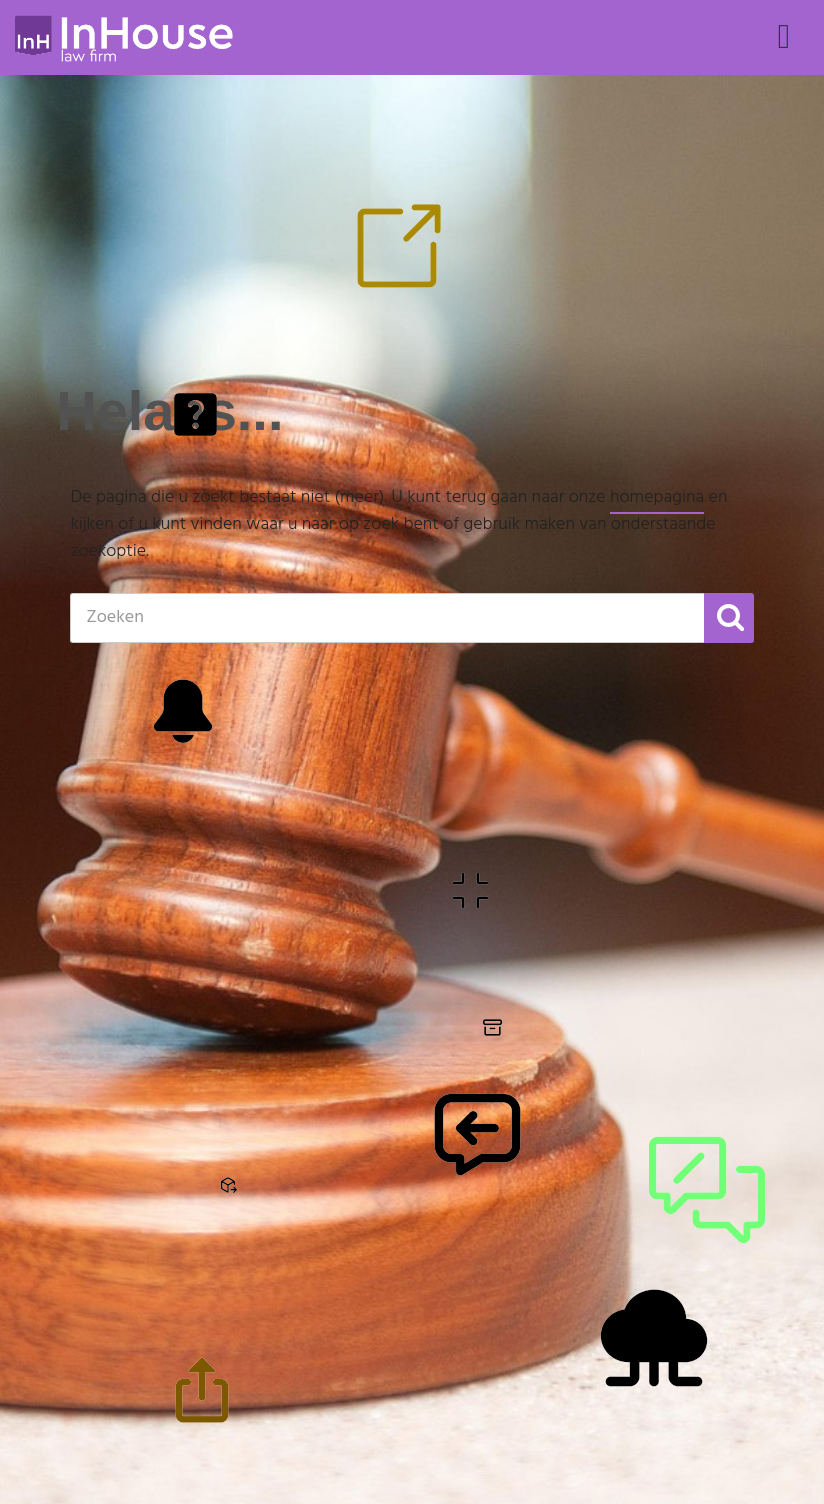 Image resolution: width=824 pixels, height=1504 pixels. I want to click on access cloud computing services, so click(654, 1338).